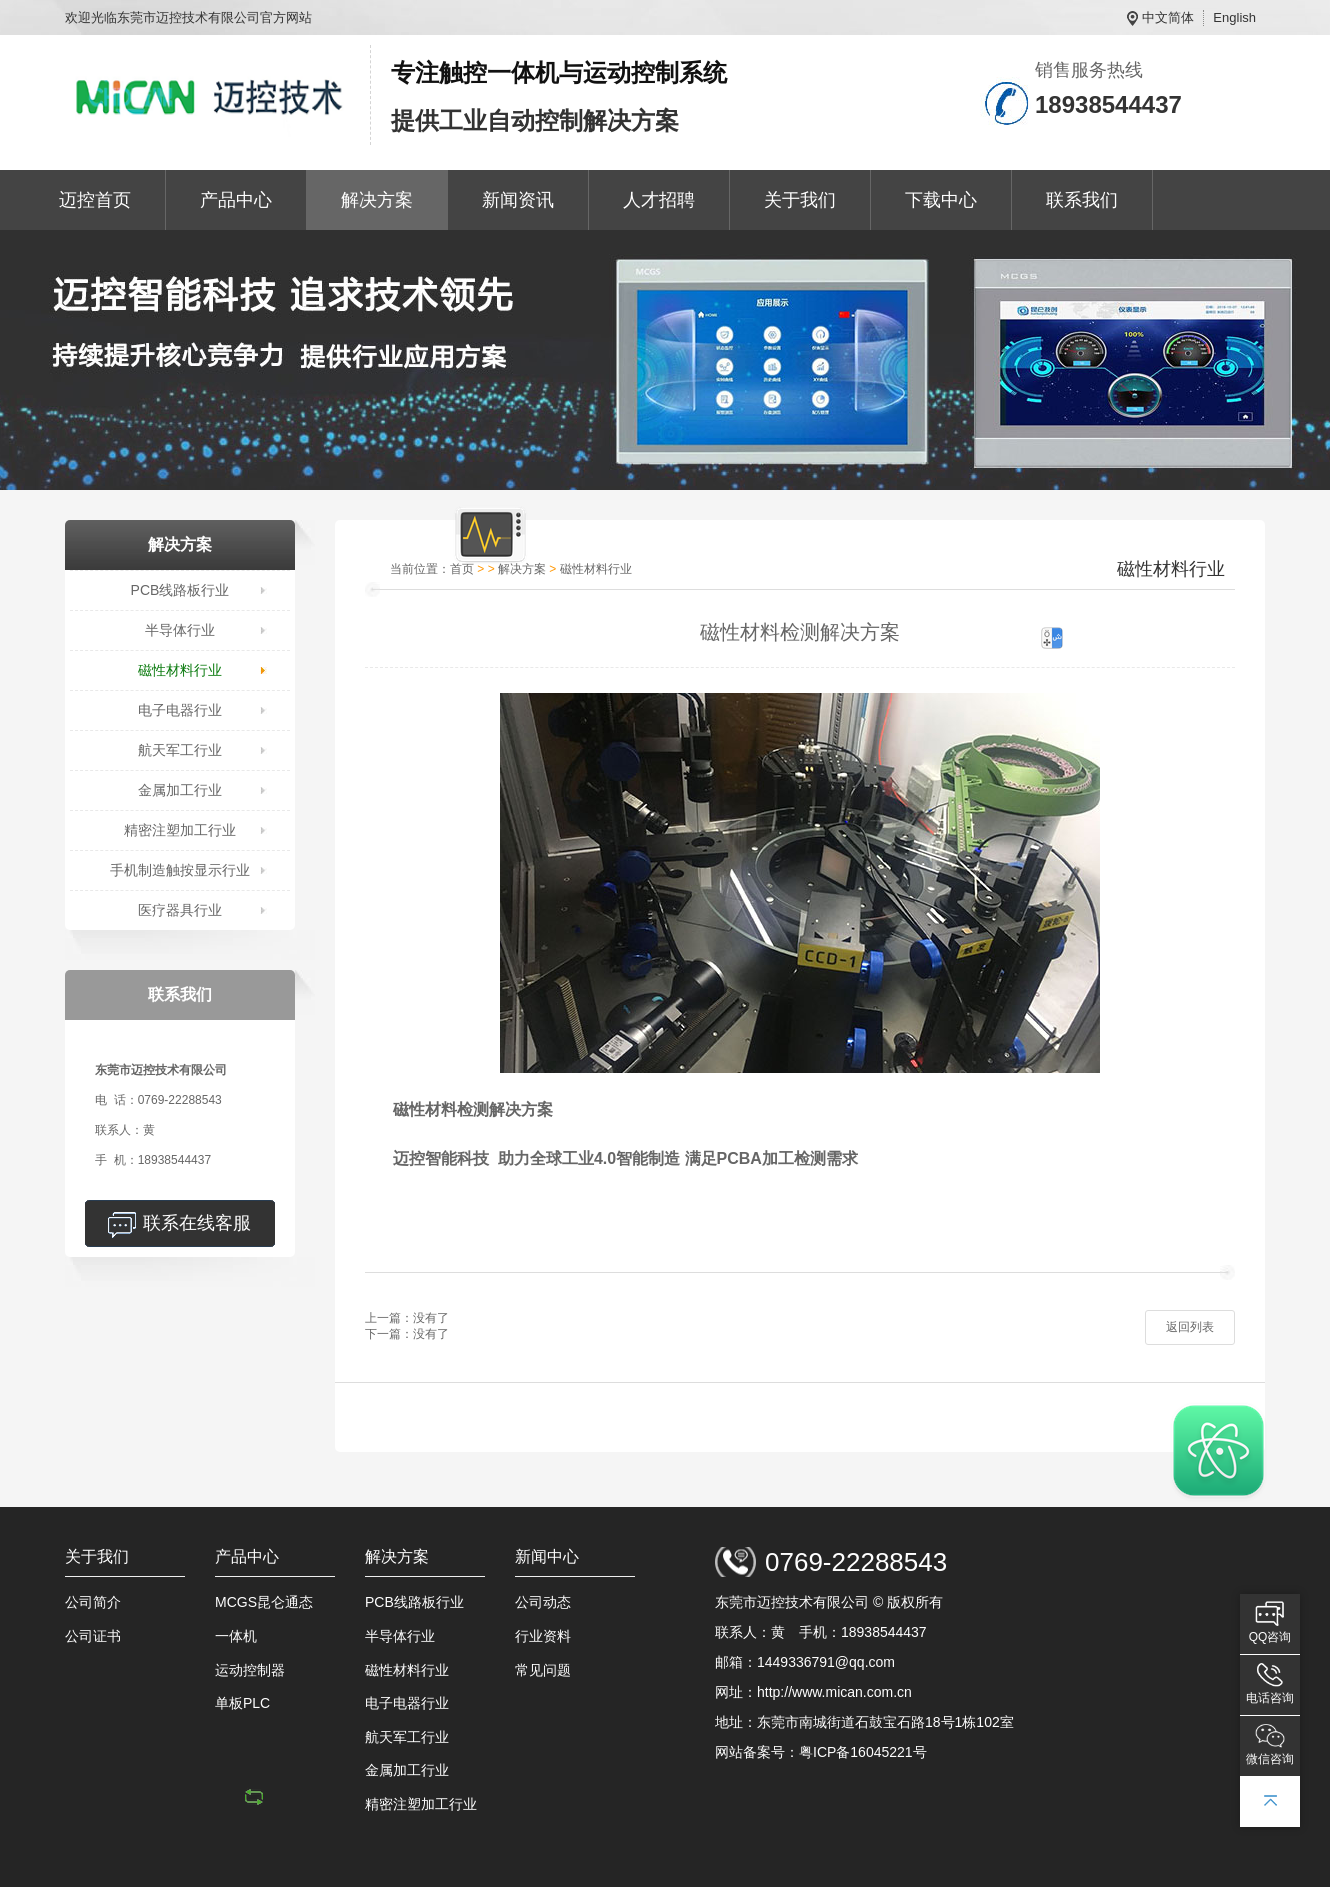 This screenshot has height=1887, width=1330. Describe the element at coordinates (490, 534) in the screenshot. I see `open system monitor to view CPU, memory, and process activity` at that location.